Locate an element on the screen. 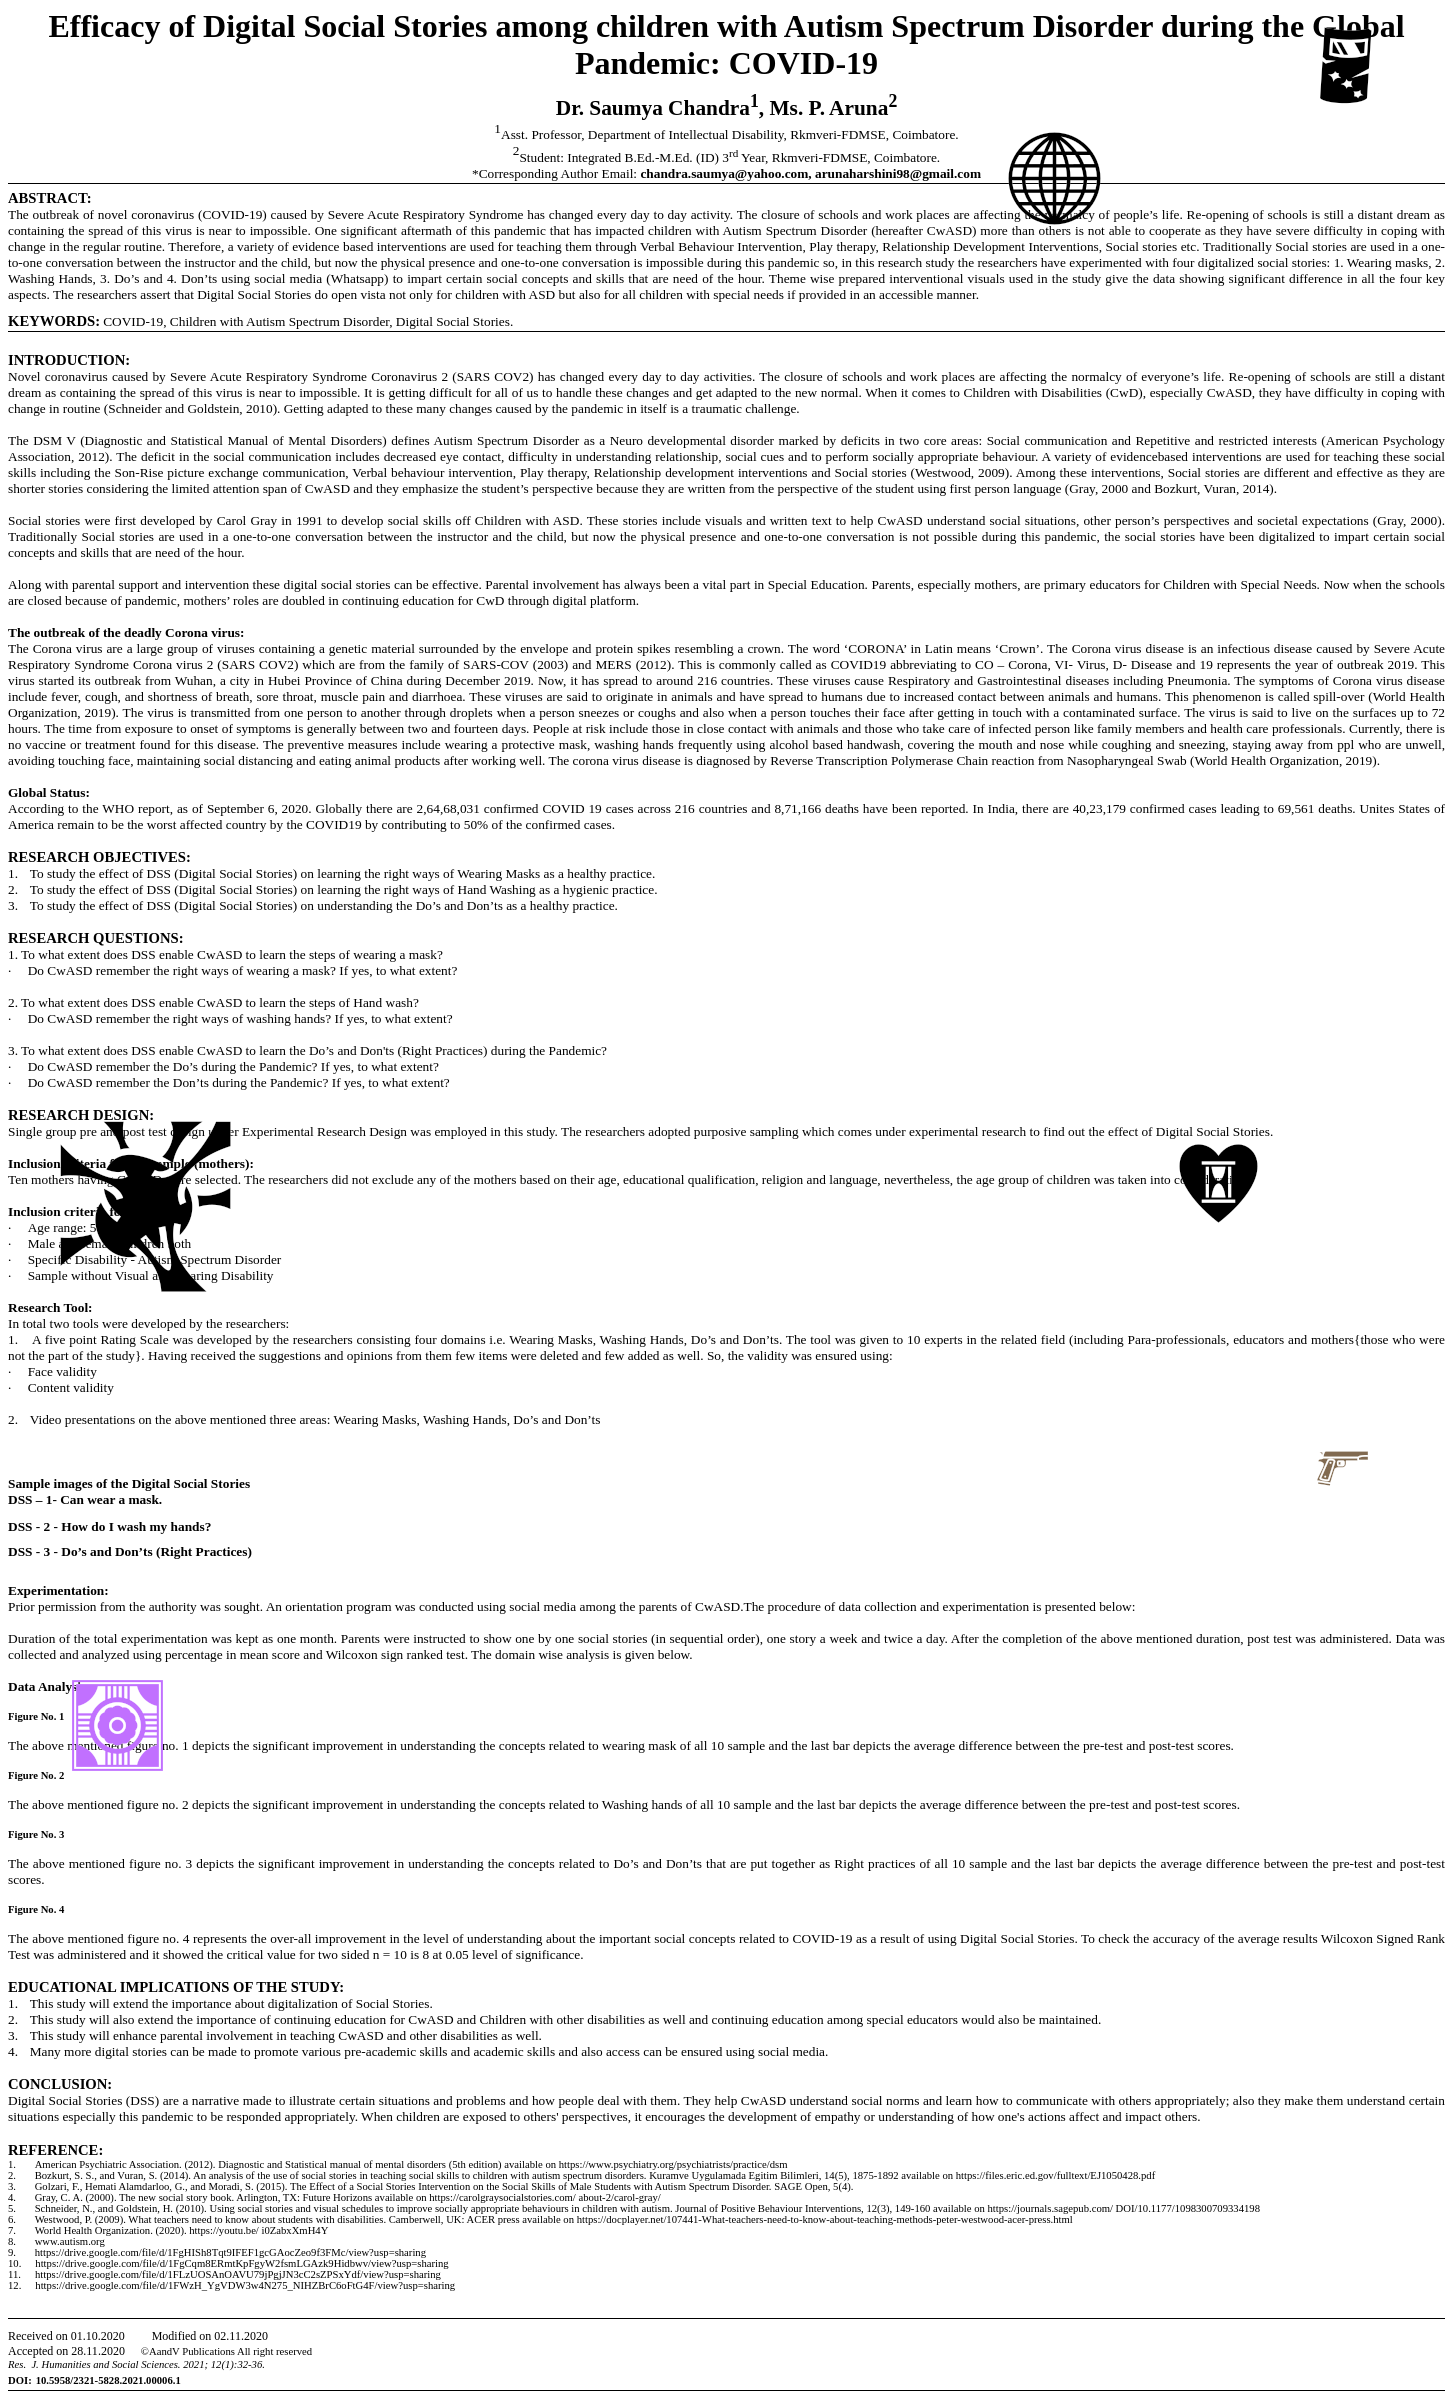 The width and height of the screenshot is (1453, 2399). indicates a lasting relationship or permanent bond in a game is located at coordinates (1218, 1183).